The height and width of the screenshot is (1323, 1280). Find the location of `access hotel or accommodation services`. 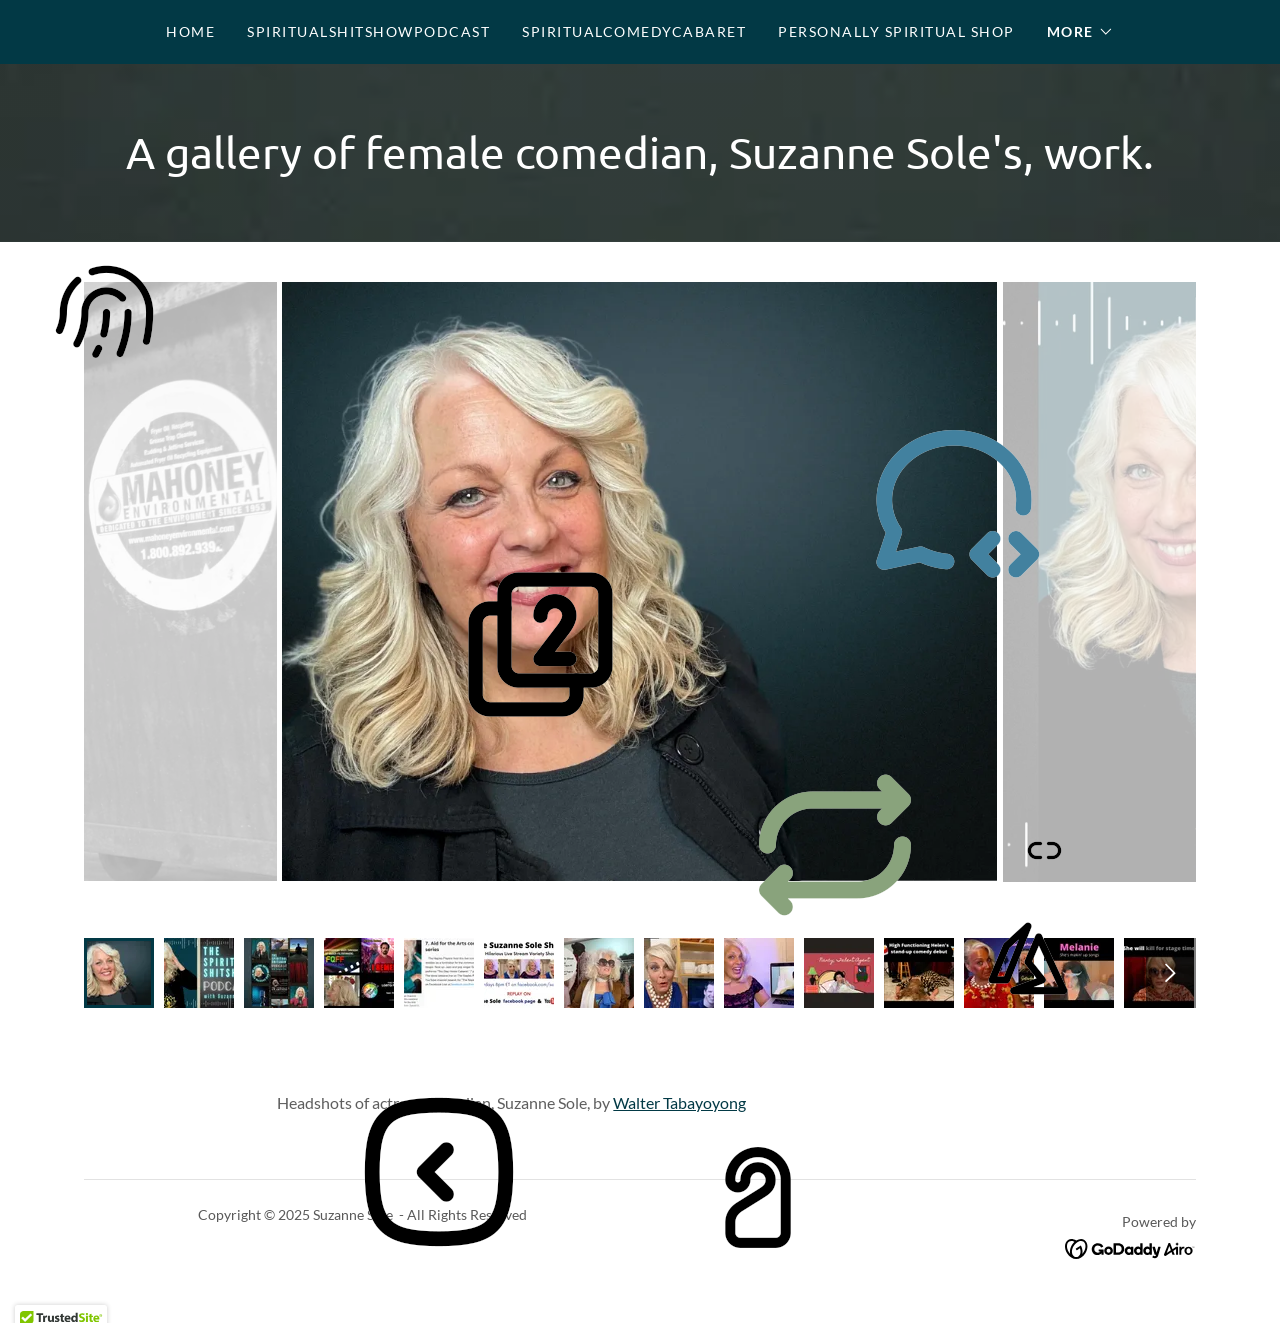

access hotel or accommodation services is located at coordinates (755, 1197).